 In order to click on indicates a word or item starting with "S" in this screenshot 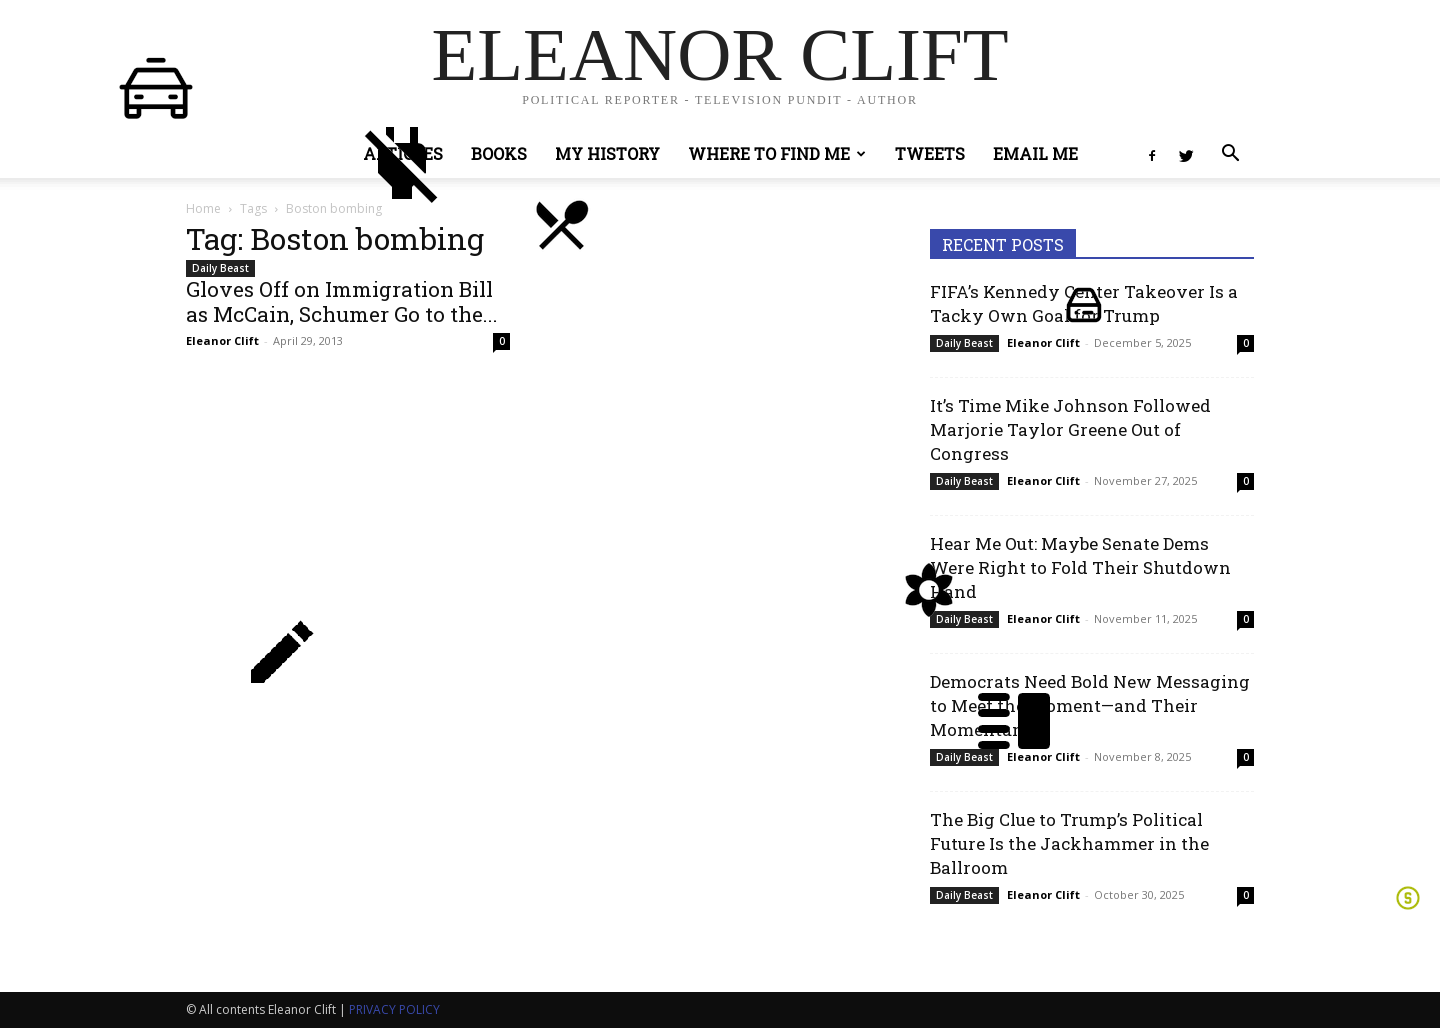, I will do `click(1408, 898)`.